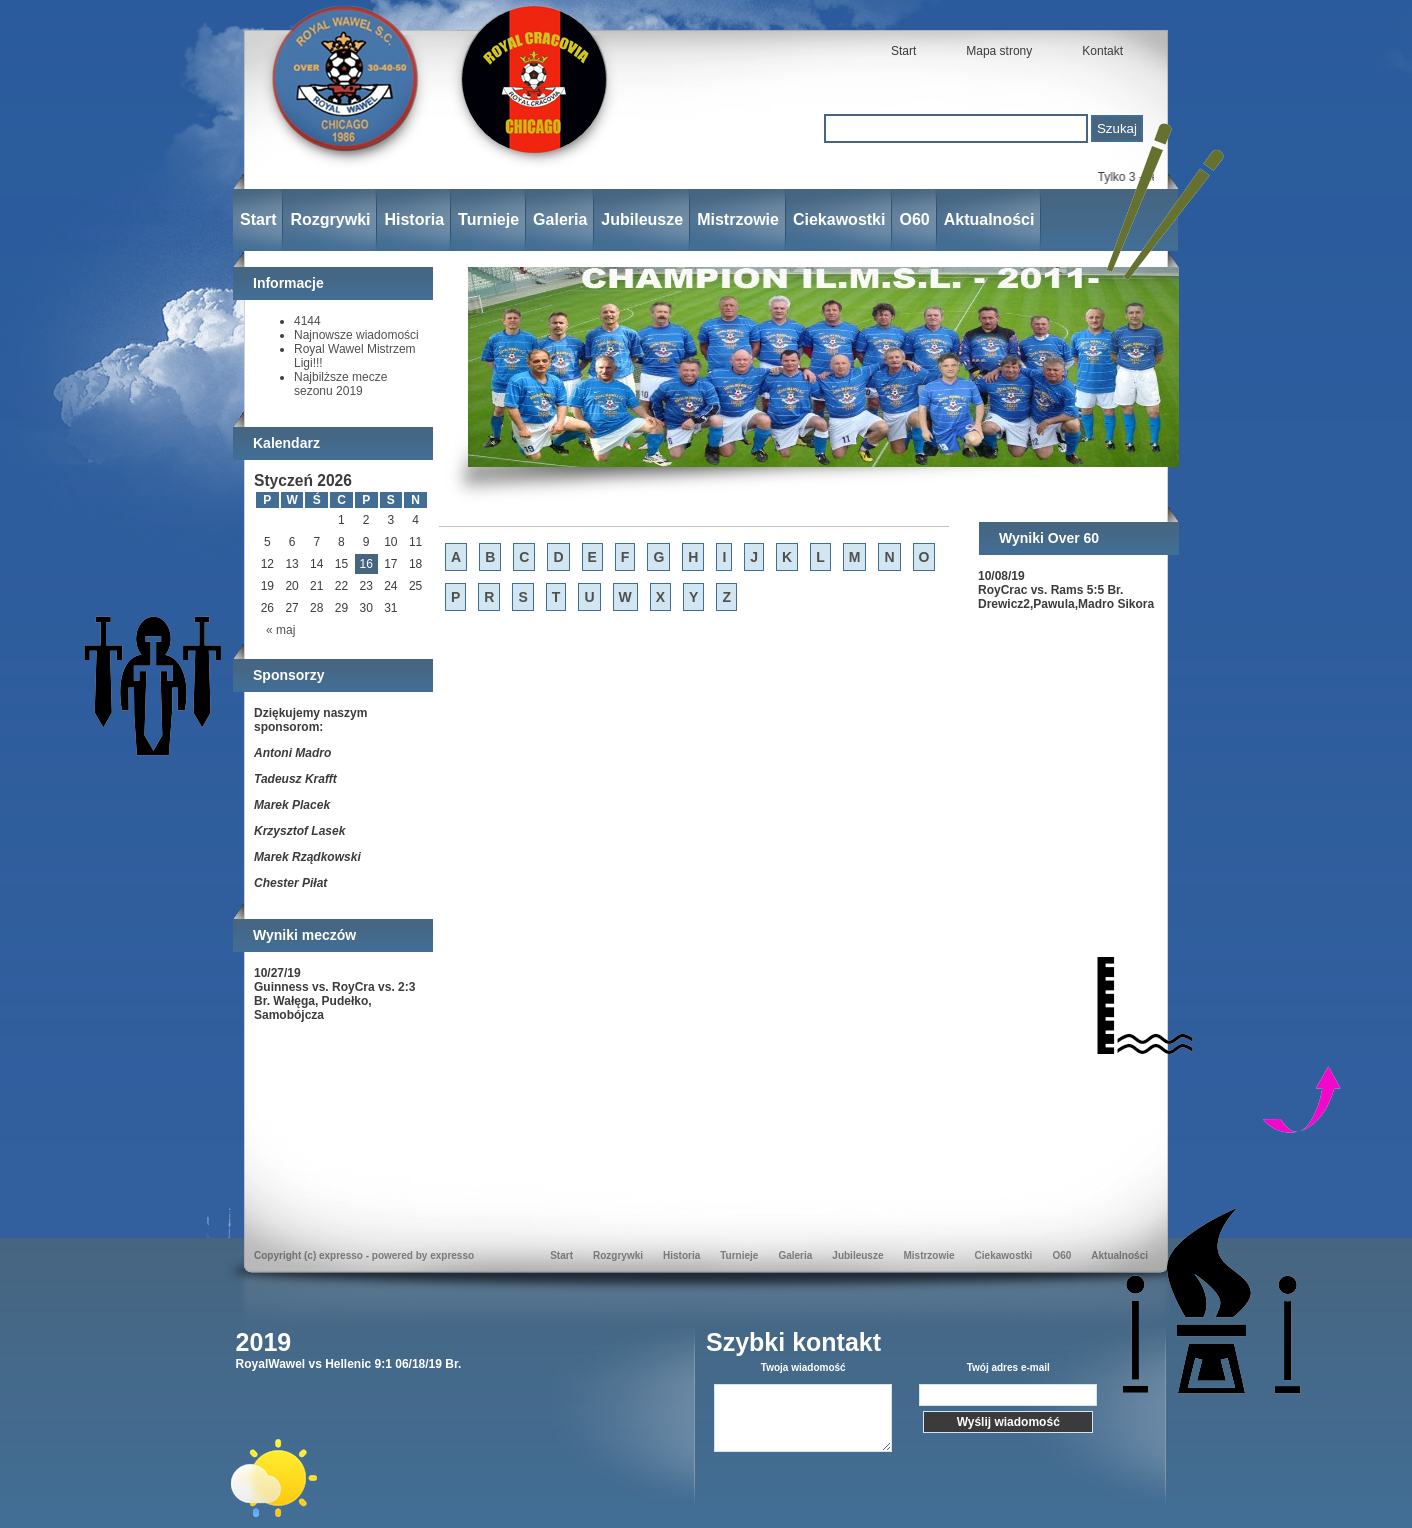 The image size is (1412, 1528). Describe the element at coordinates (152, 685) in the screenshot. I see `select a knight or warrior character class` at that location.